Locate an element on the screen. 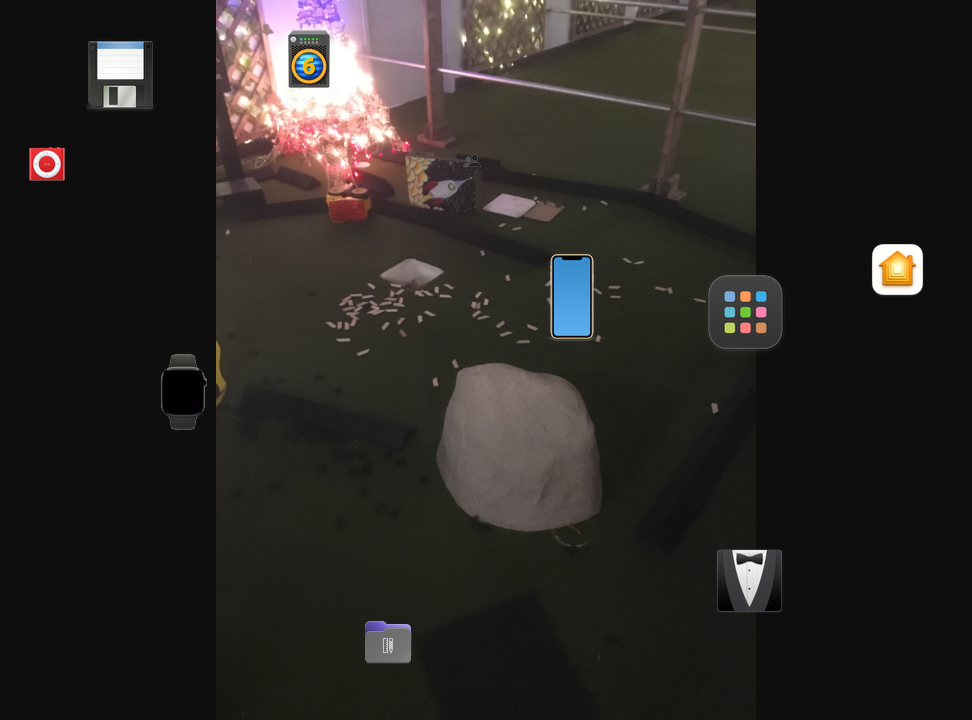 Image resolution: width=972 pixels, height=720 pixels. manage digital certificates and security credentials is located at coordinates (749, 580).